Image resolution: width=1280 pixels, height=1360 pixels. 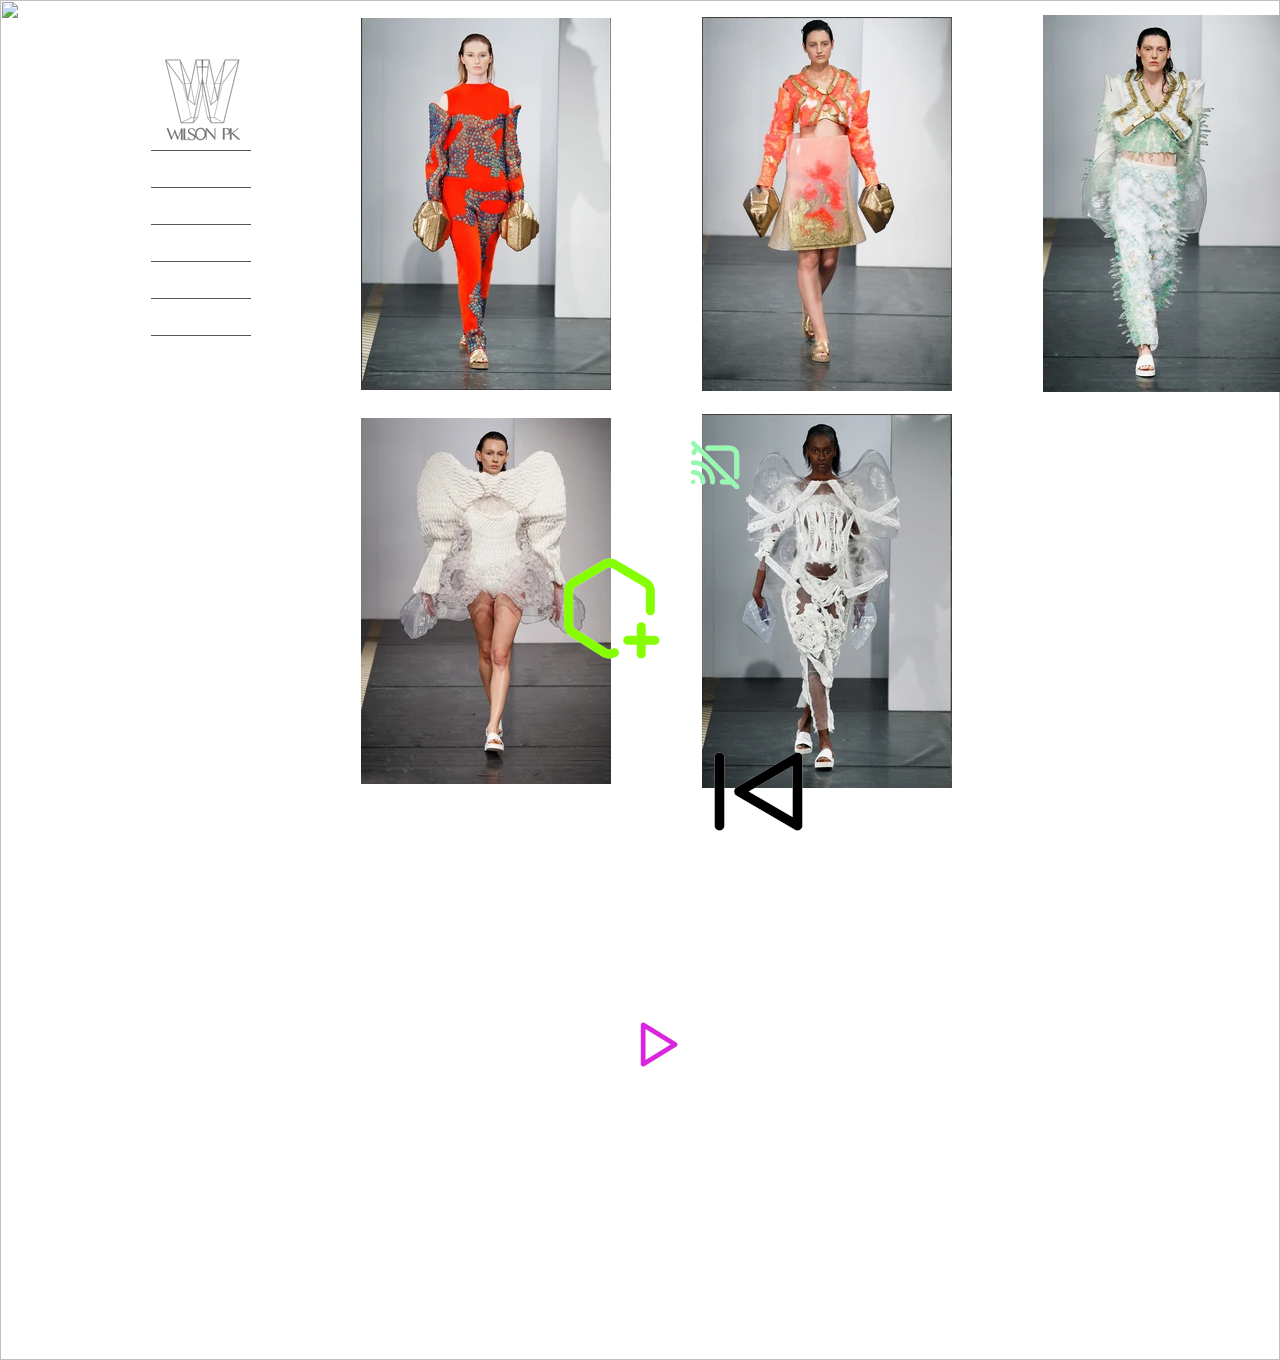 I want to click on skip to previous track, so click(x=758, y=791).